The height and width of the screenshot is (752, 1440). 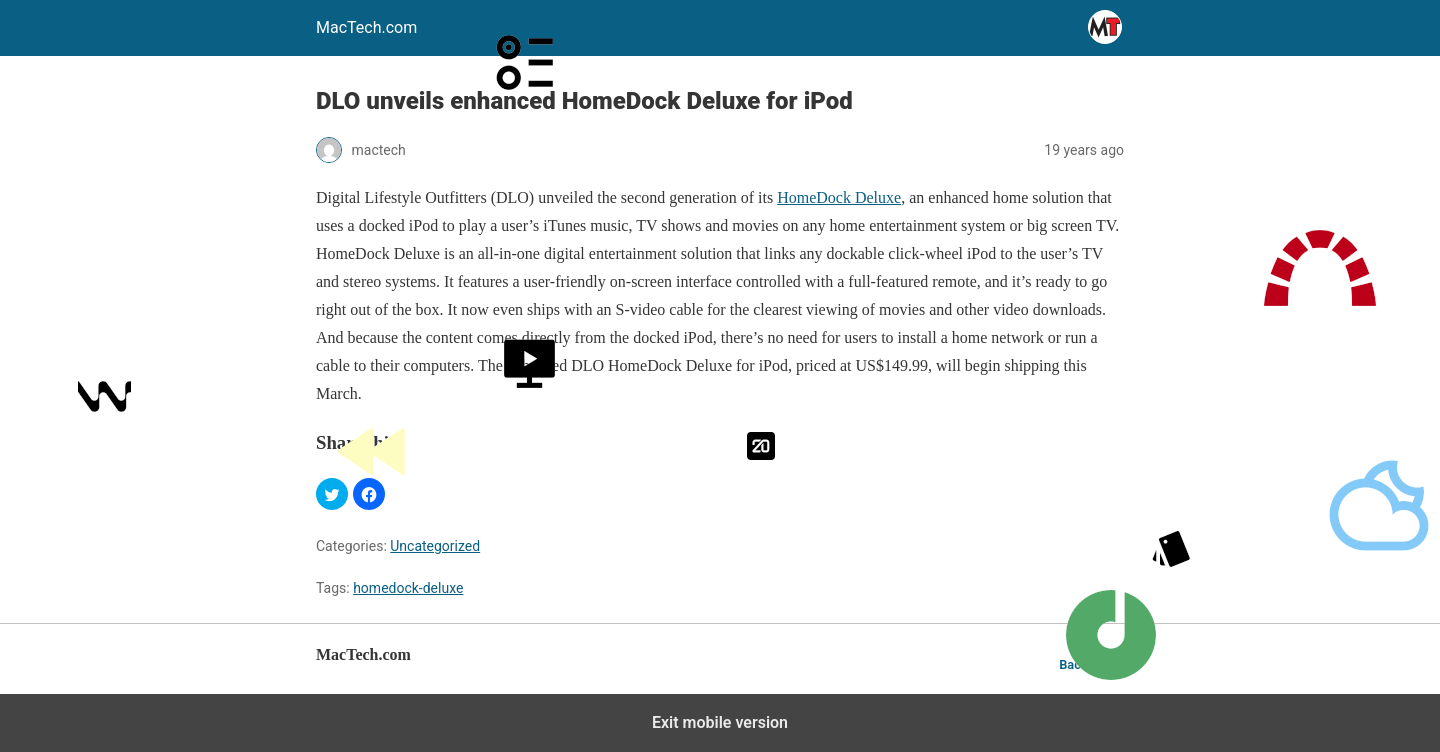 What do you see at coordinates (761, 446) in the screenshot?
I see `open the Twenty CRM app` at bounding box center [761, 446].